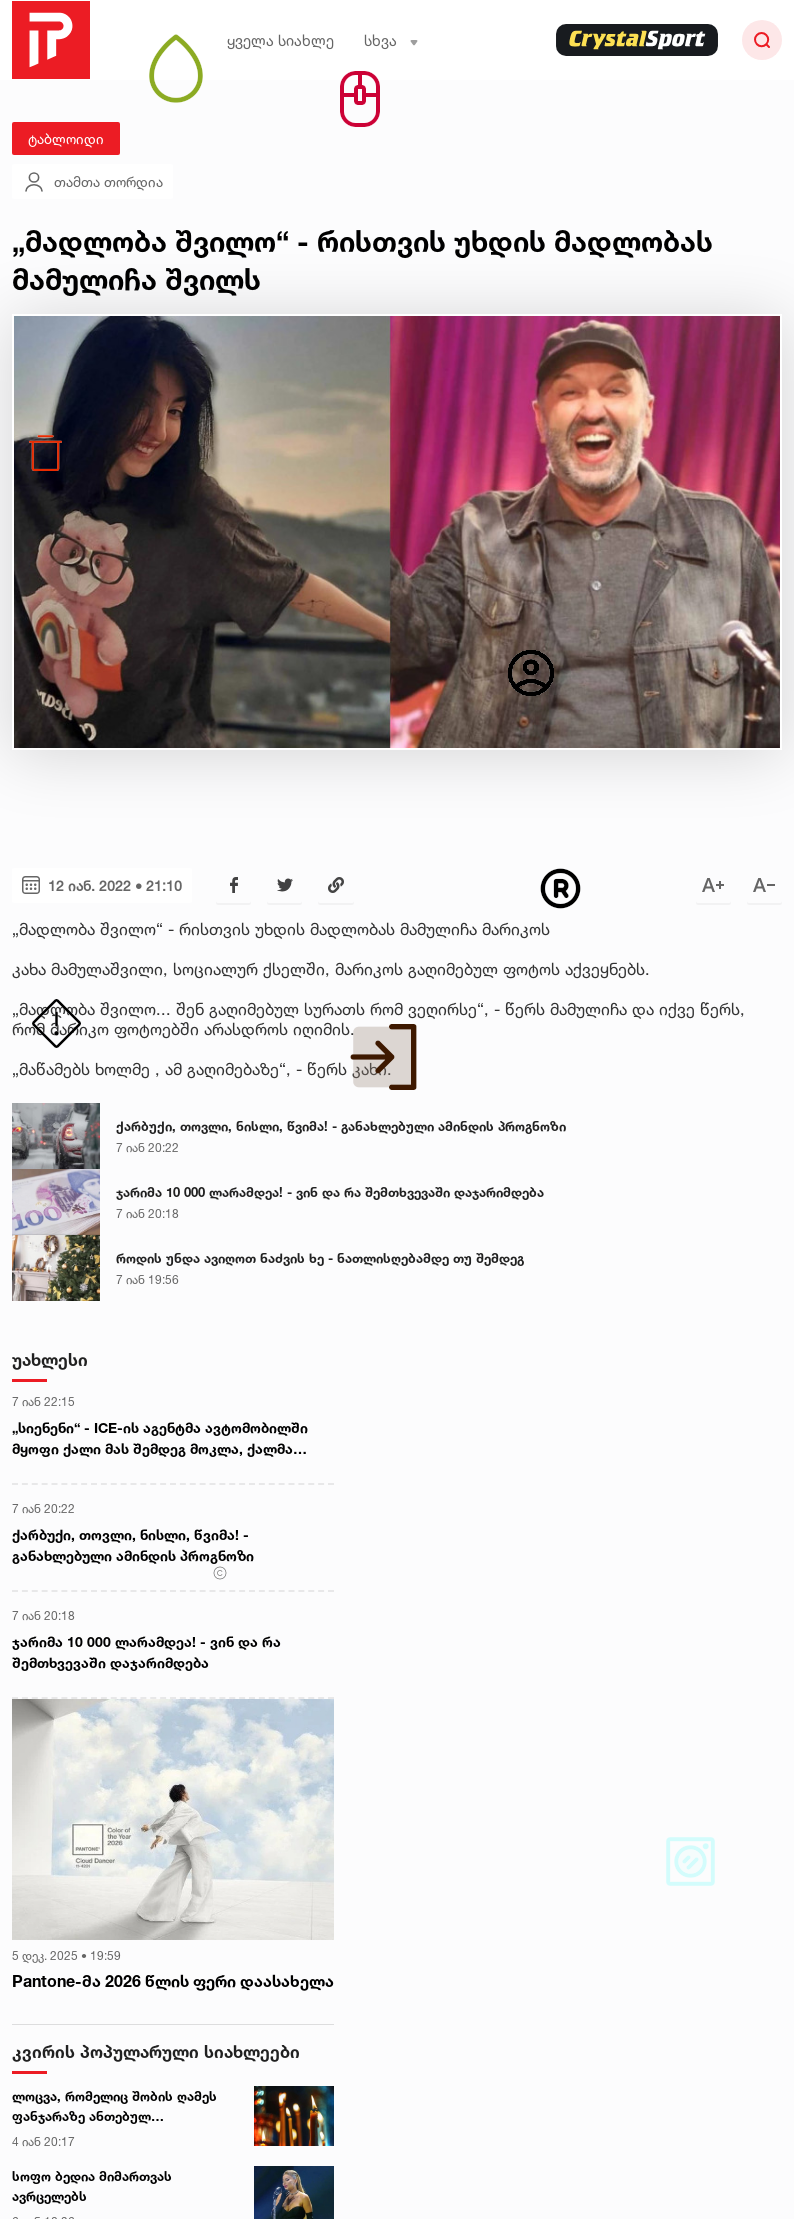  I want to click on access laundry or appliance settings, so click(690, 1861).